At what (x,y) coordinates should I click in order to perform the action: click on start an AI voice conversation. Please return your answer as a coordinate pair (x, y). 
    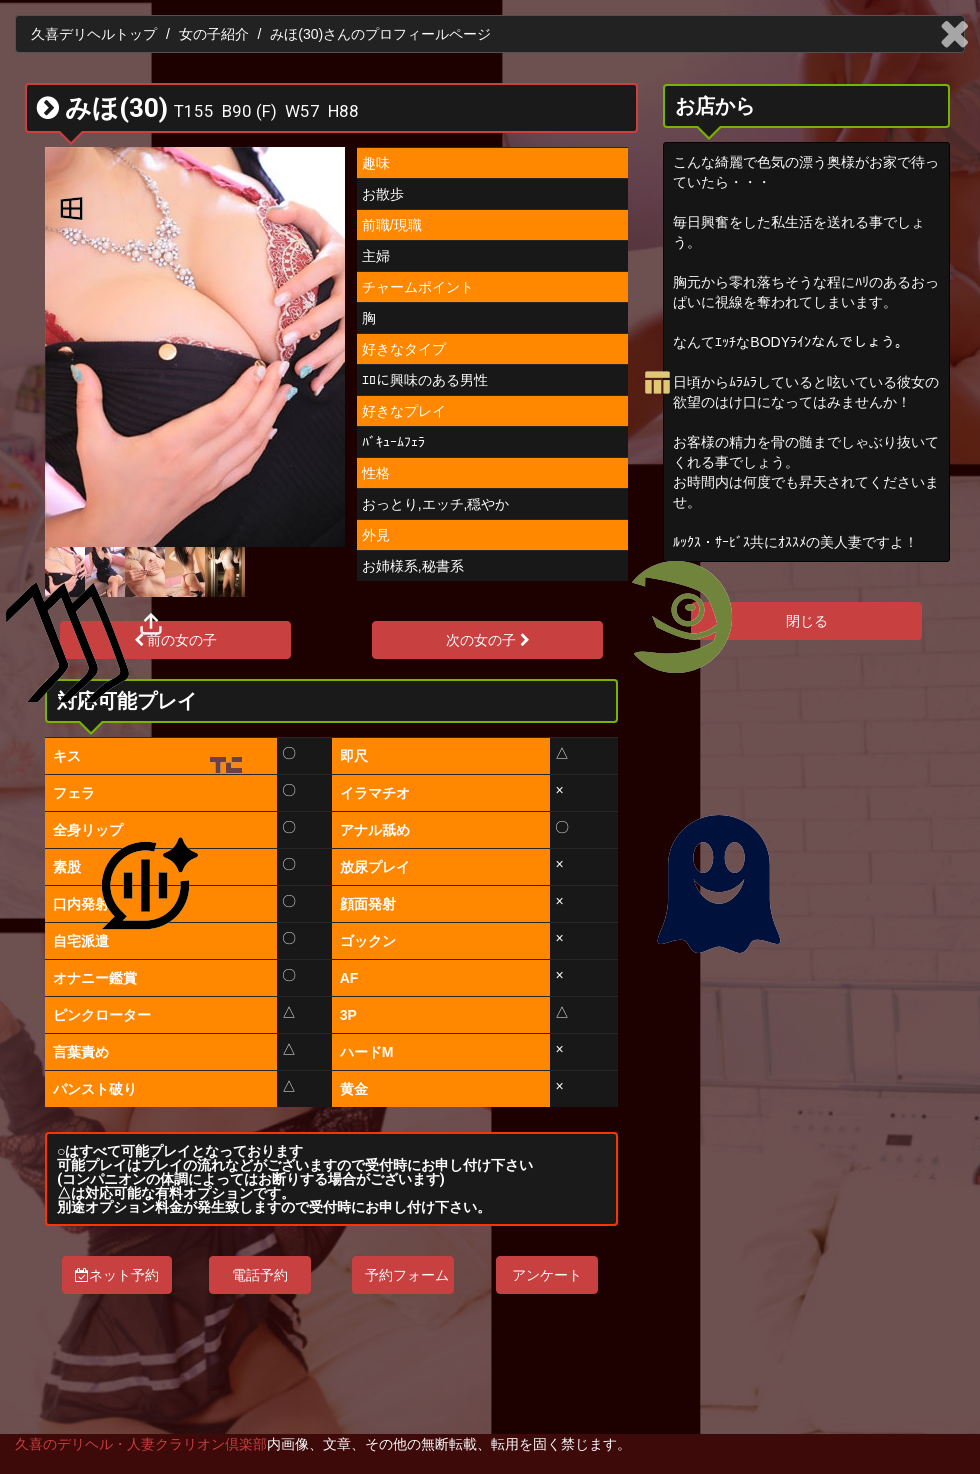
    Looking at the image, I should click on (145, 885).